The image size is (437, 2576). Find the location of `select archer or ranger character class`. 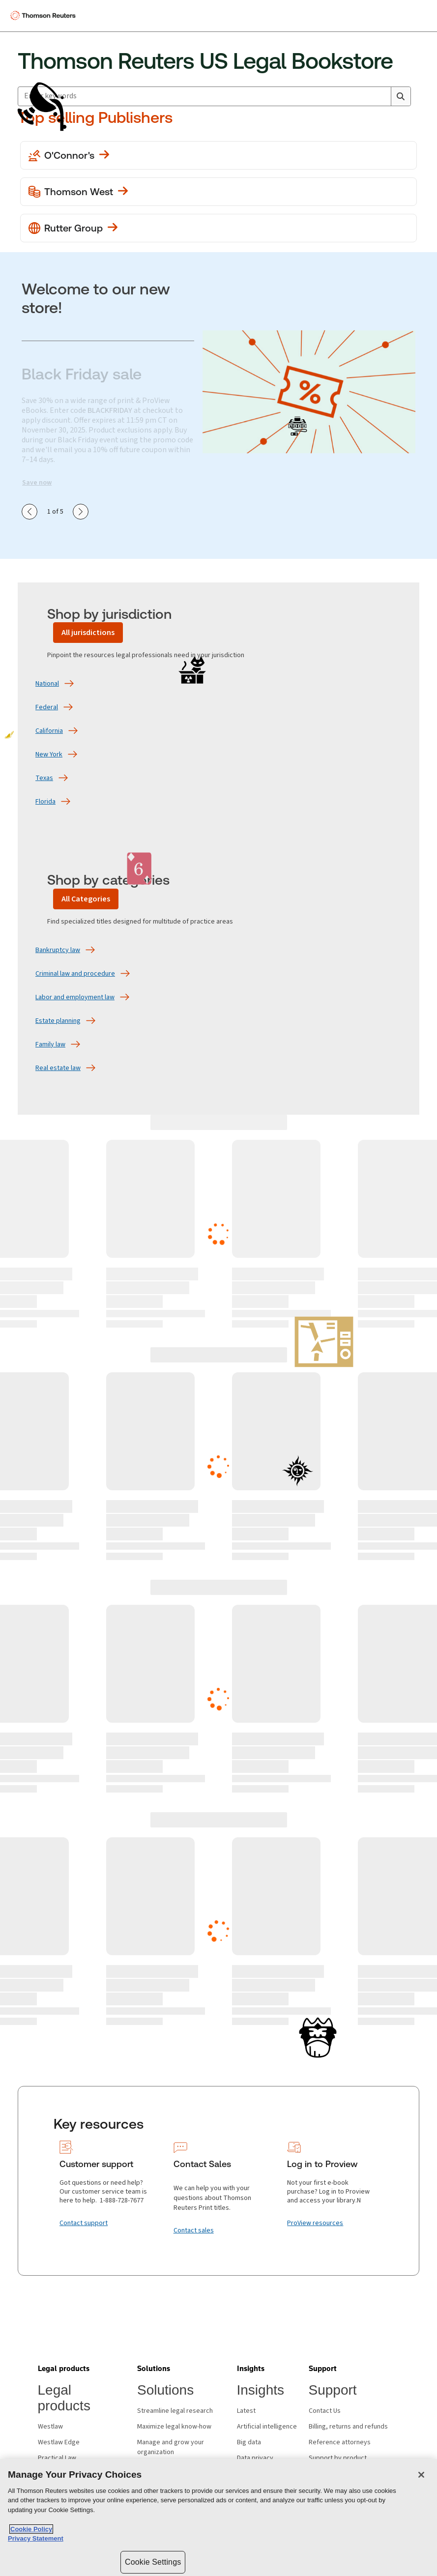

select archer or ranger character class is located at coordinates (9, 735).